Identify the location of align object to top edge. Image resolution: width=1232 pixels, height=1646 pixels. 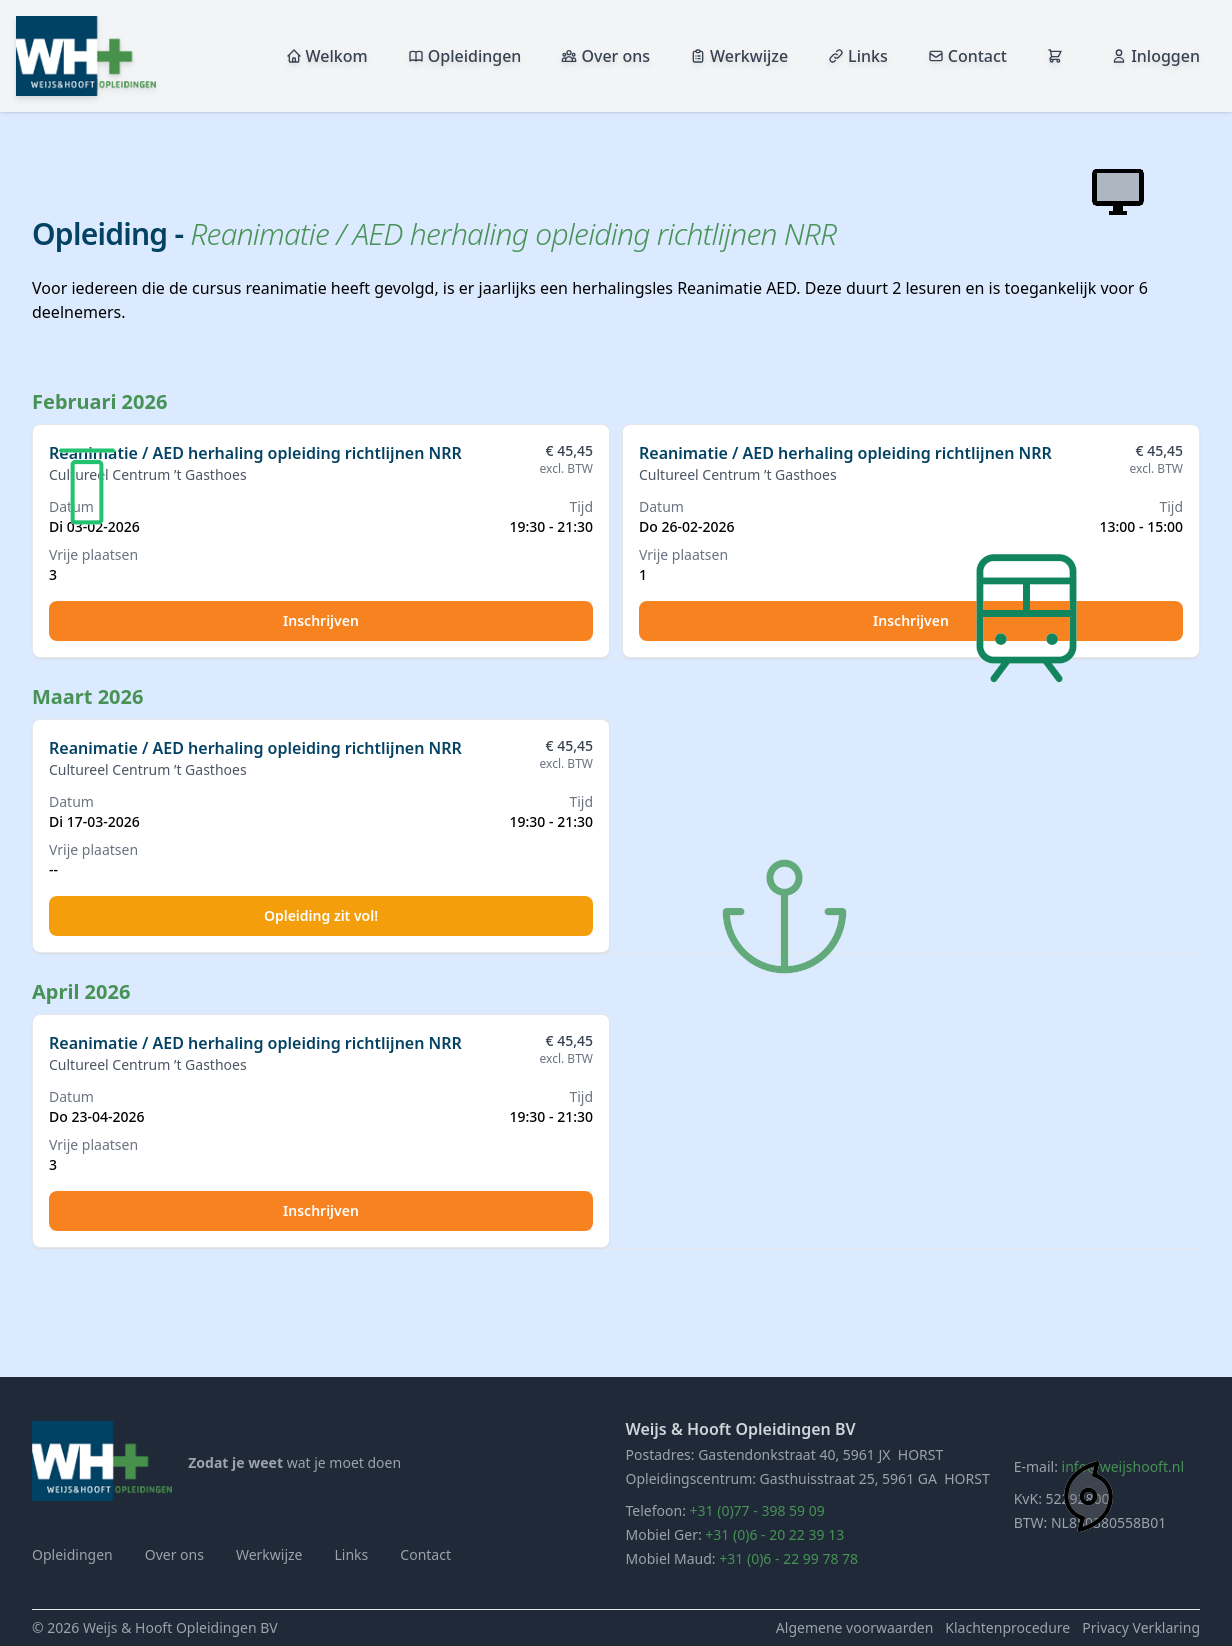
(87, 485).